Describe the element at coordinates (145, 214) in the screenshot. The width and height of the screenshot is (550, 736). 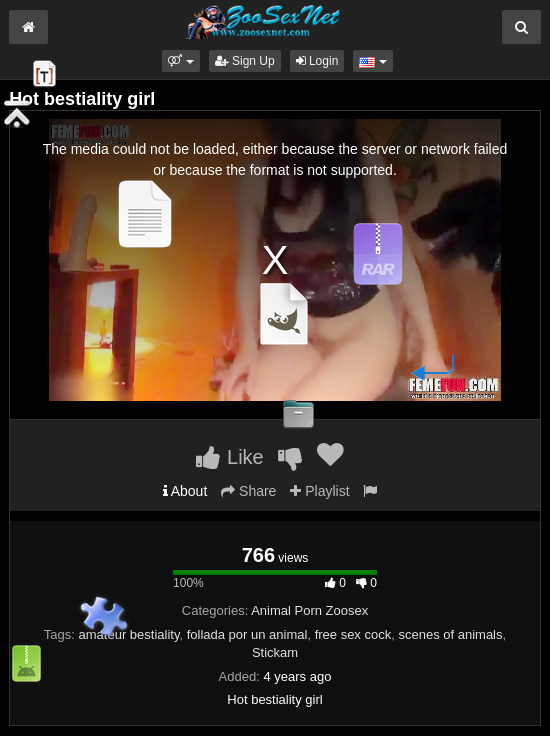
I see `open a text document` at that location.